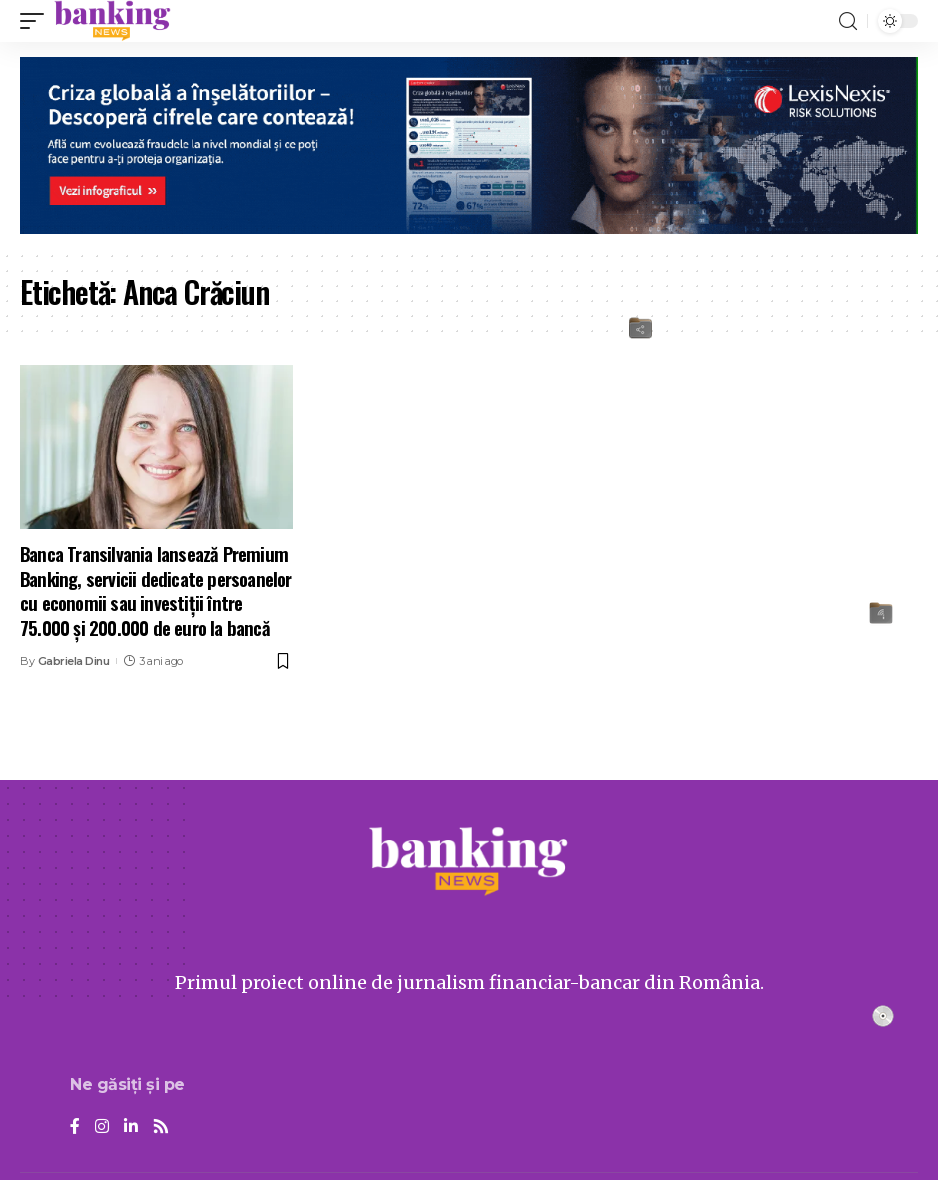 The height and width of the screenshot is (1180, 938). I want to click on indicates a DVD or optical disc drive, so click(883, 1016).